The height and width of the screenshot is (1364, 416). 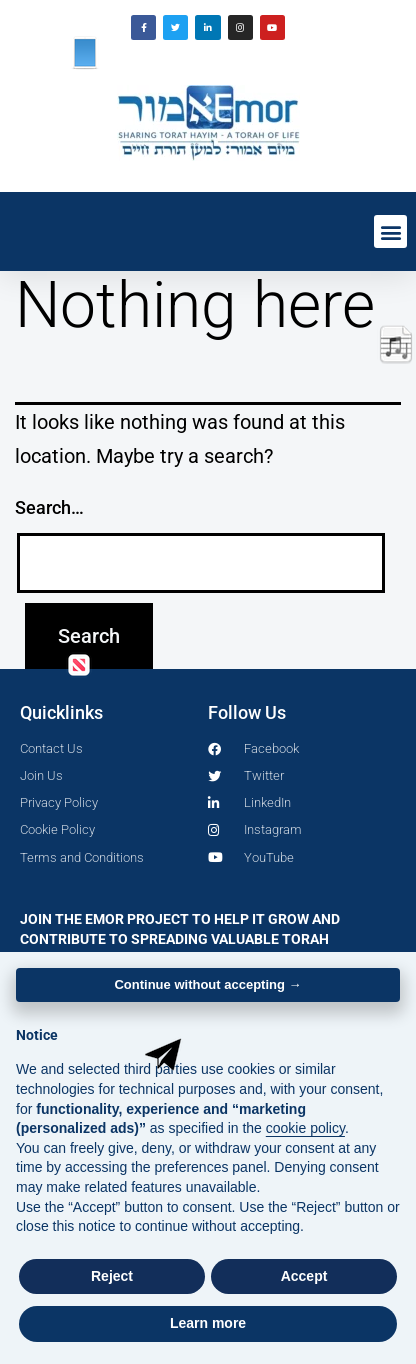 I want to click on an audio melody file type, so click(x=396, y=344).